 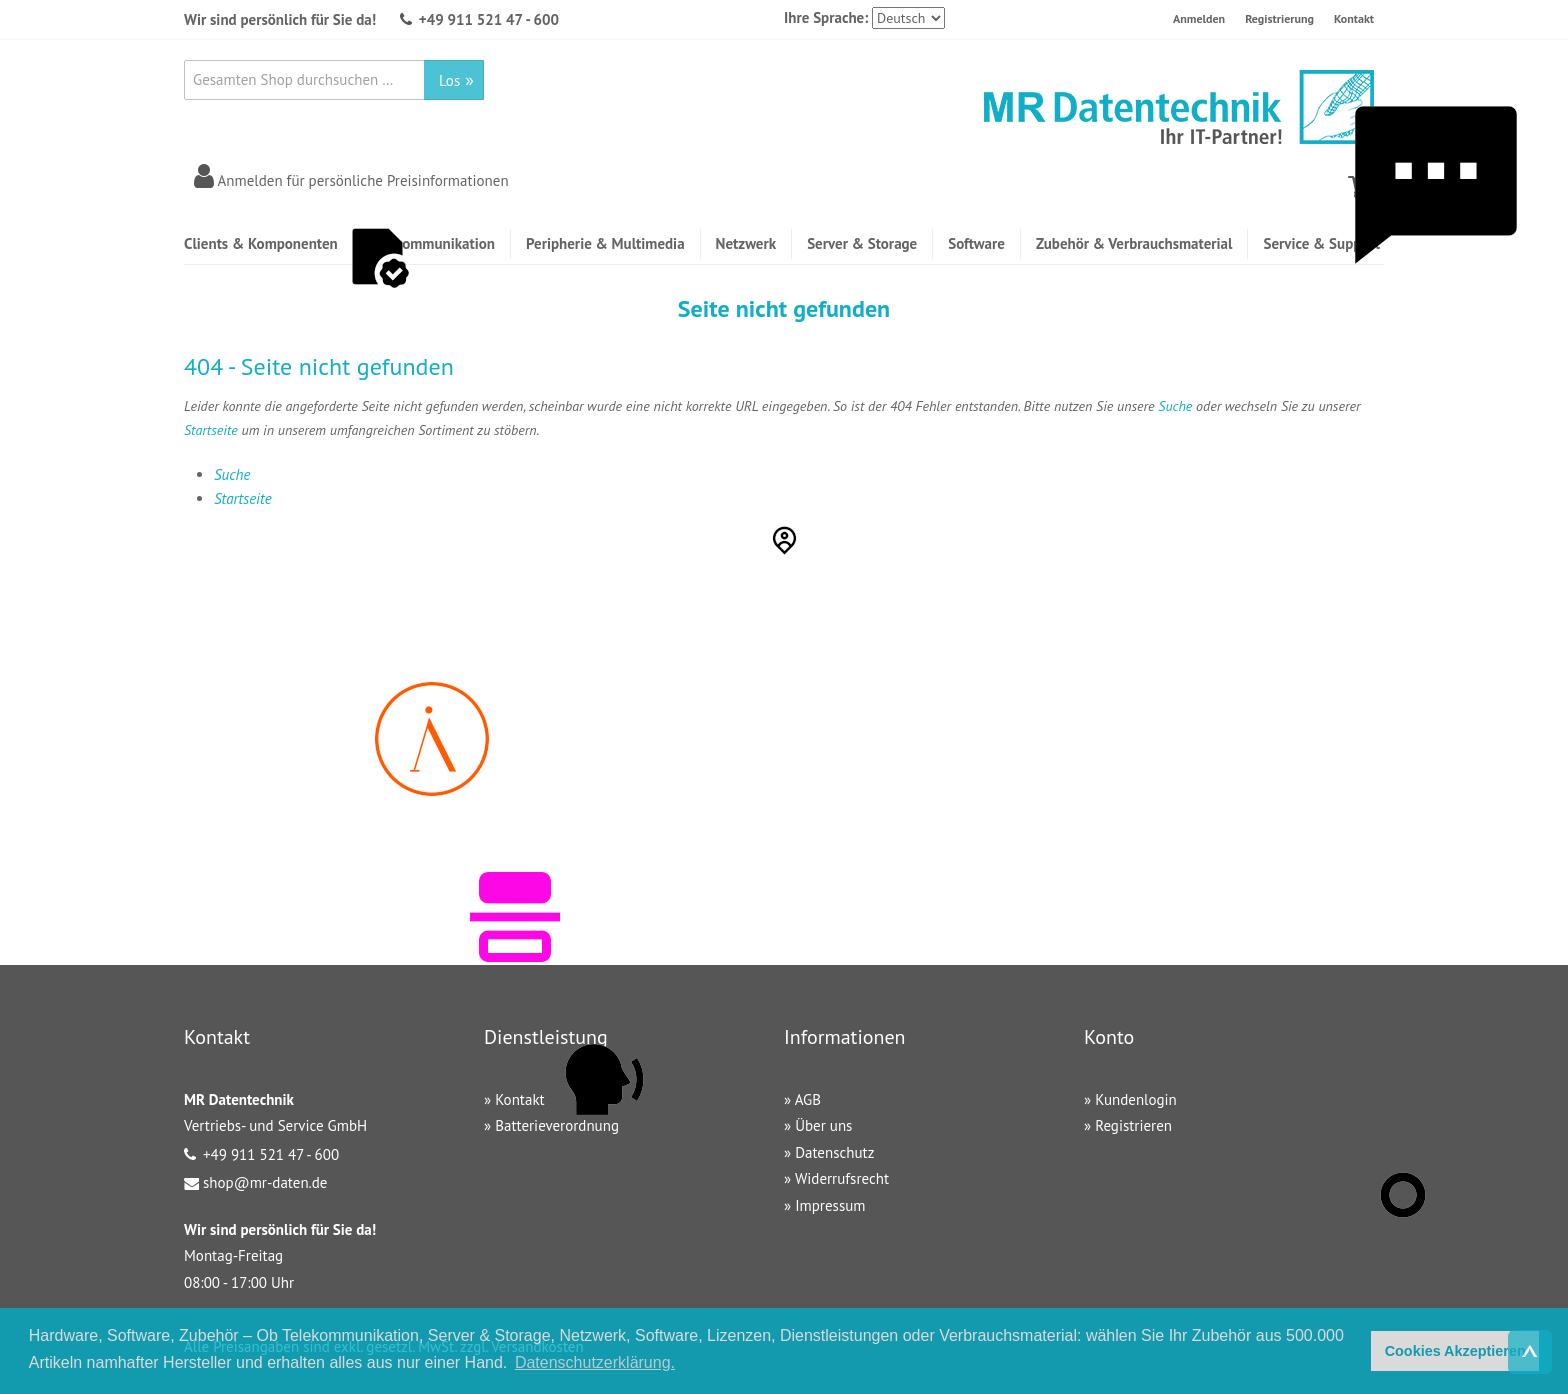 What do you see at coordinates (1403, 1195) in the screenshot?
I see `indicates loading or processing in progress` at bounding box center [1403, 1195].